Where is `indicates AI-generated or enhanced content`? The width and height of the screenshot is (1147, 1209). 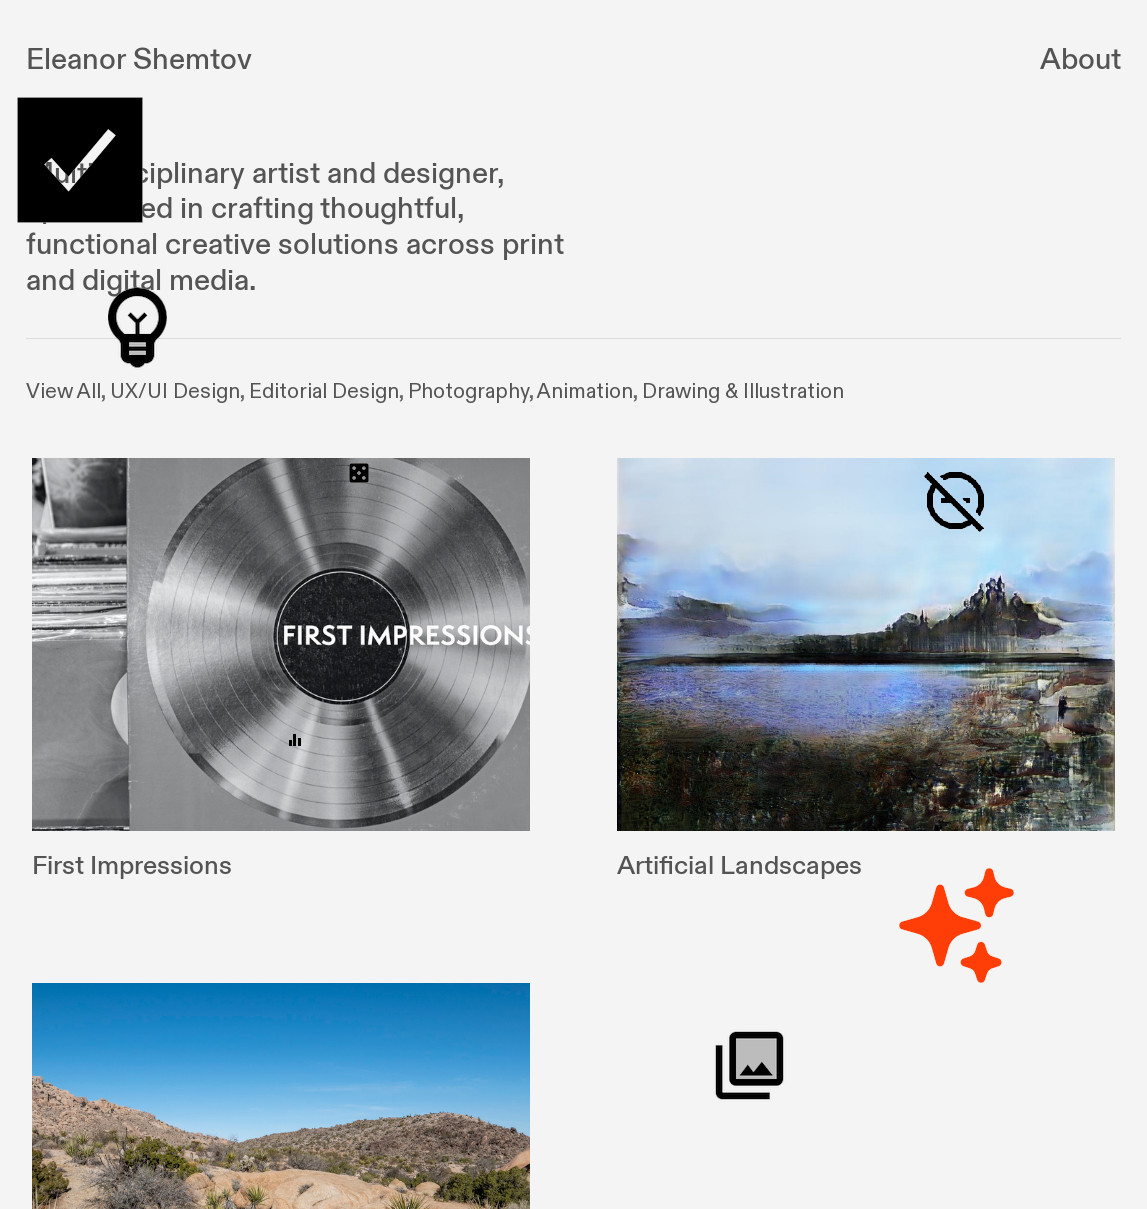
indicates AI-generated or enhanced content is located at coordinates (956, 925).